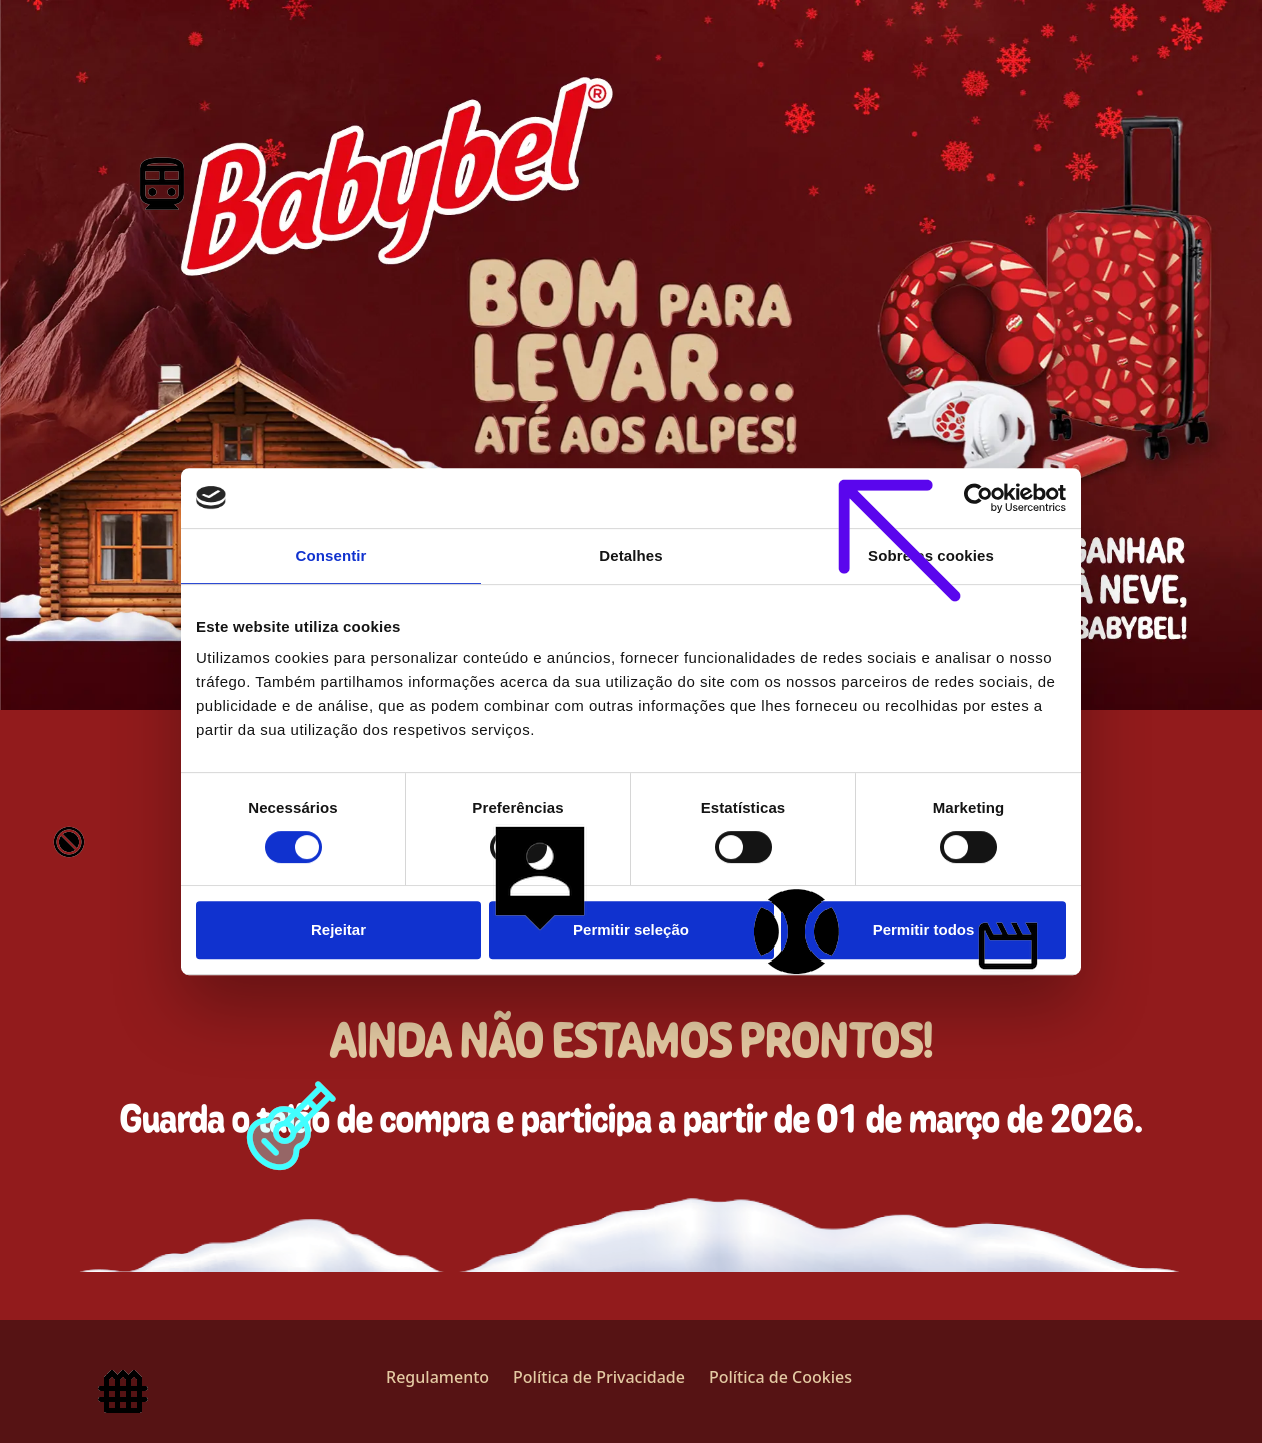 This screenshot has width=1262, height=1443. What do you see at coordinates (290, 1126) in the screenshot?
I see `access music or audio content` at bounding box center [290, 1126].